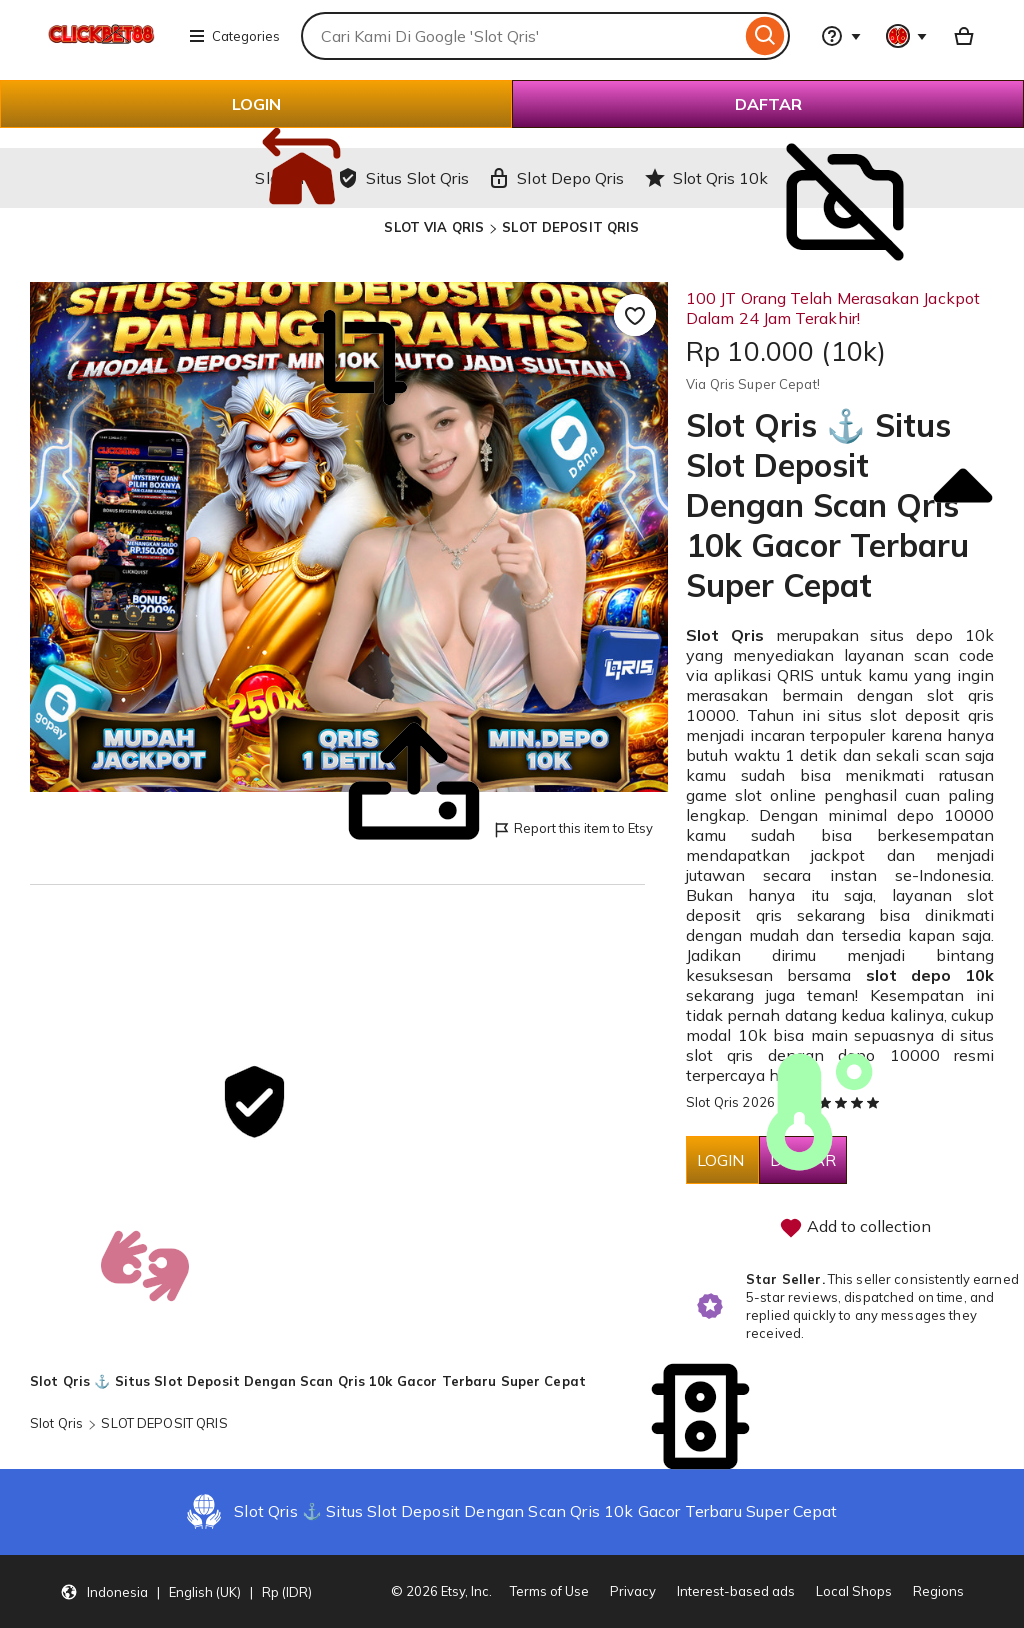 This screenshot has height=1628, width=1024. Describe the element at coordinates (845, 202) in the screenshot. I see `camera is disabled or unavailable` at that location.